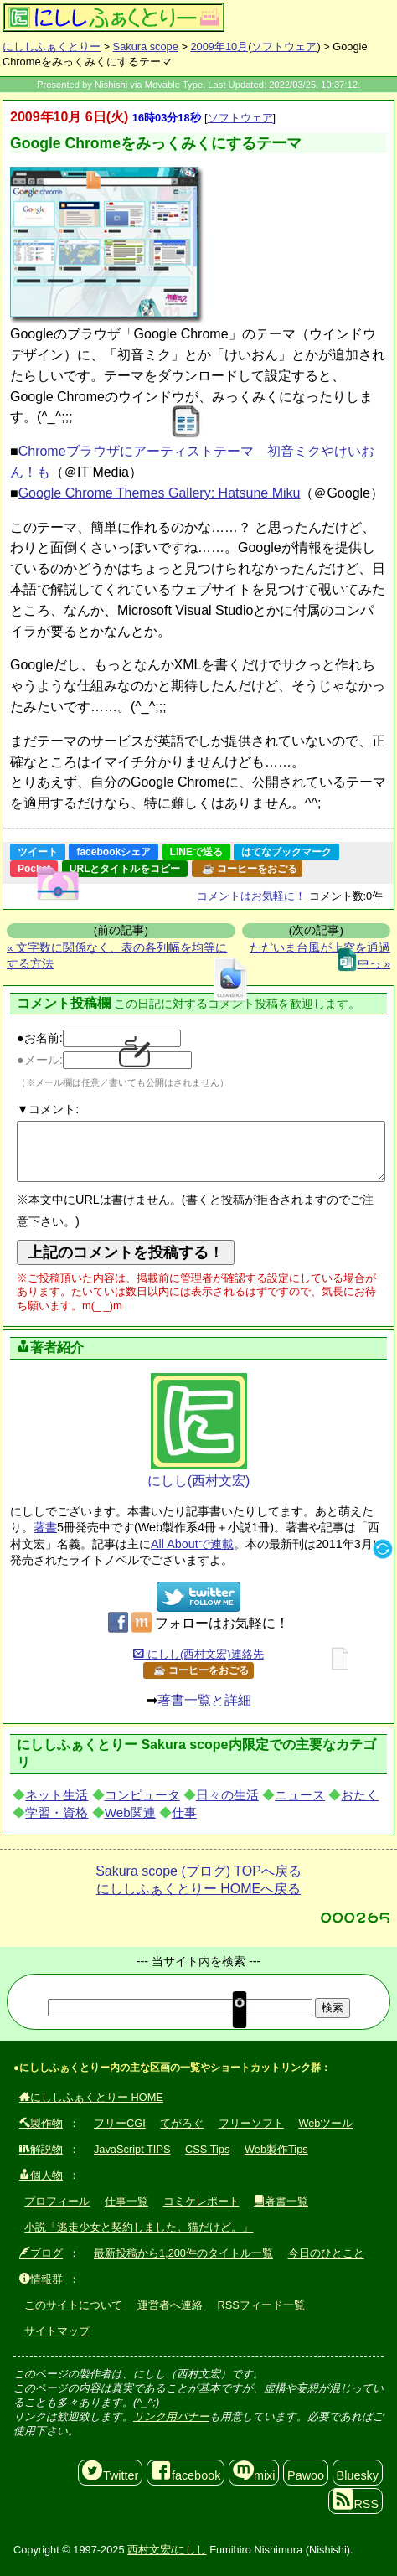 Image resolution: width=397 pixels, height=2576 pixels. Describe the element at coordinates (58, 885) in the screenshot. I see `open folder containing pokémon heal ball items or games` at that location.